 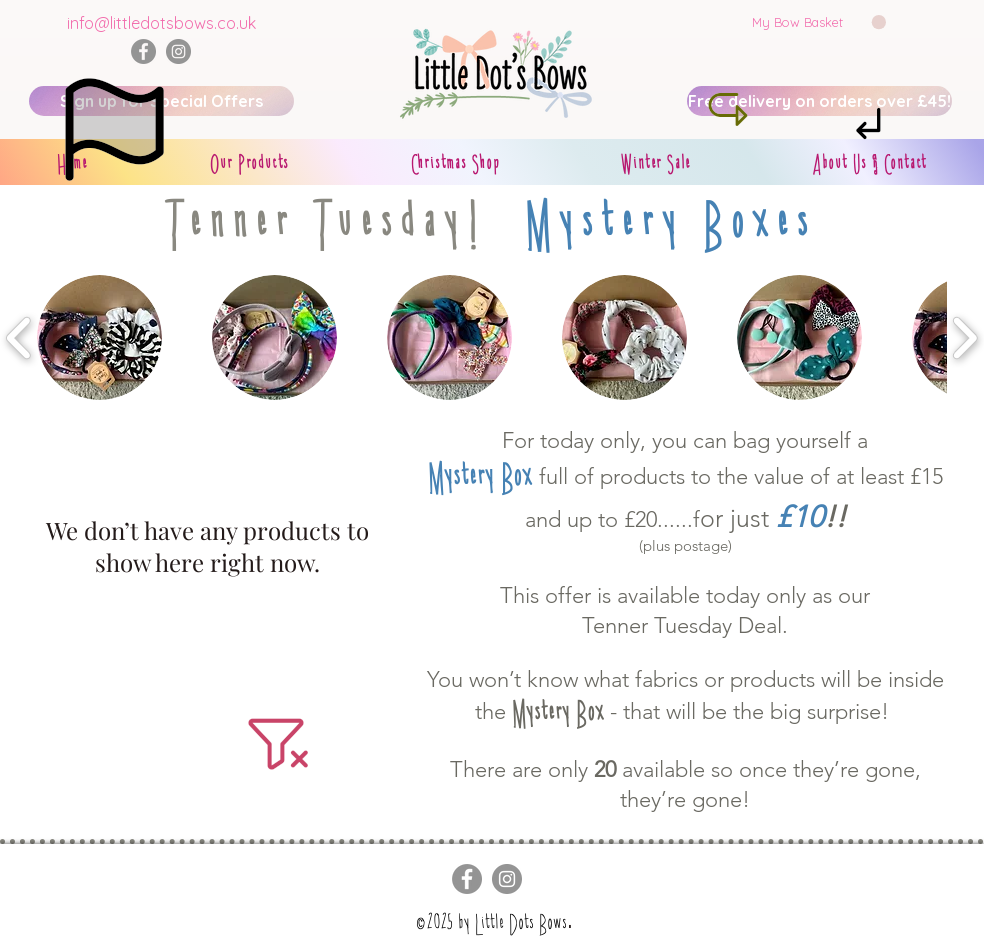 I want to click on redo or repeat the last action, so click(x=728, y=108).